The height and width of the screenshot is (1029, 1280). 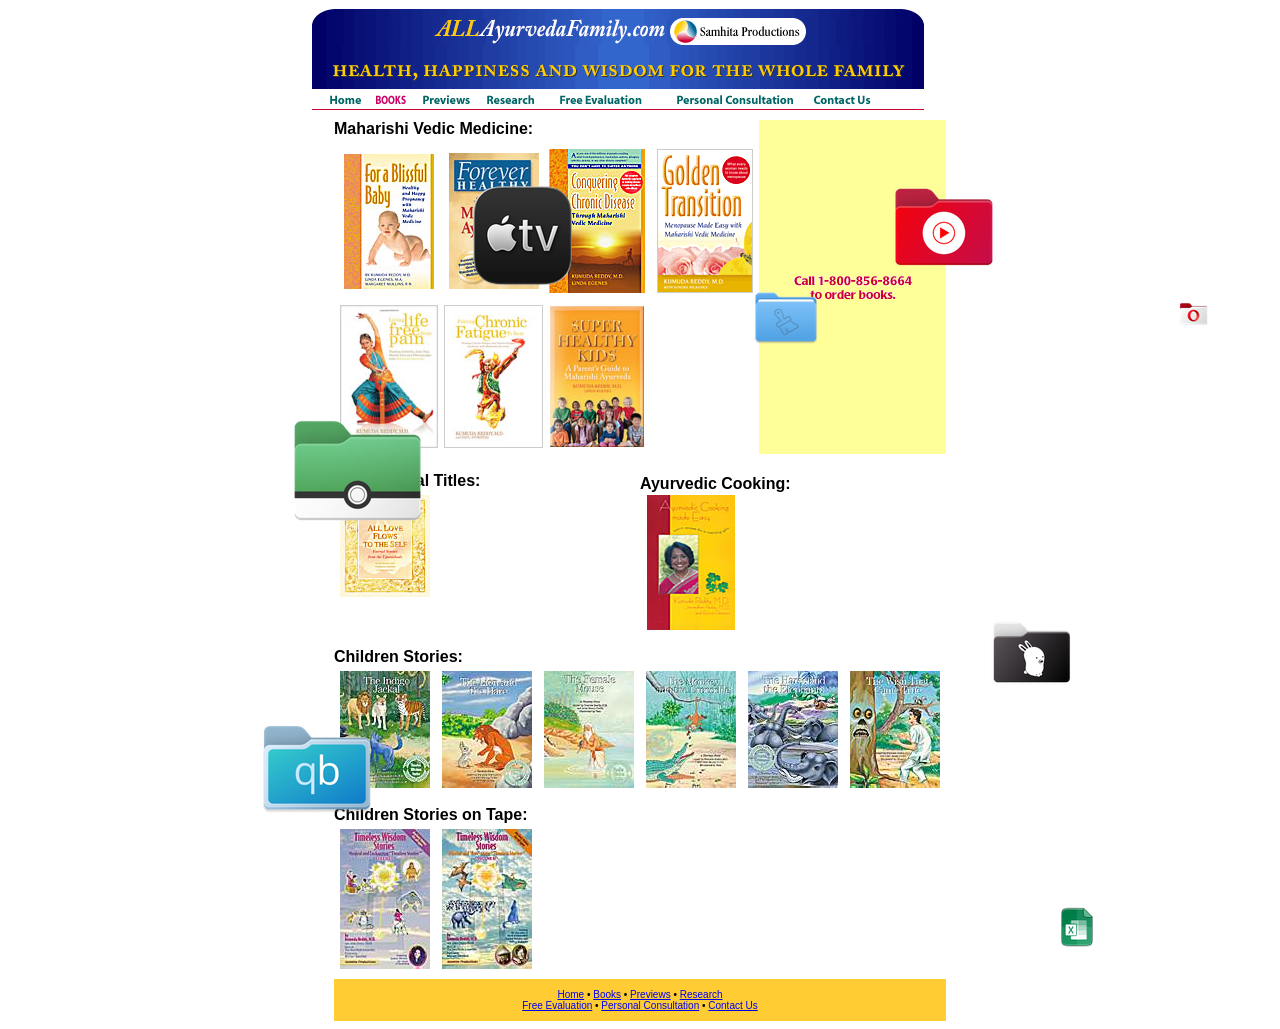 What do you see at coordinates (1193, 314) in the screenshot?
I see `open folder containing Opera browser files` at bounding box center [1193, 314].